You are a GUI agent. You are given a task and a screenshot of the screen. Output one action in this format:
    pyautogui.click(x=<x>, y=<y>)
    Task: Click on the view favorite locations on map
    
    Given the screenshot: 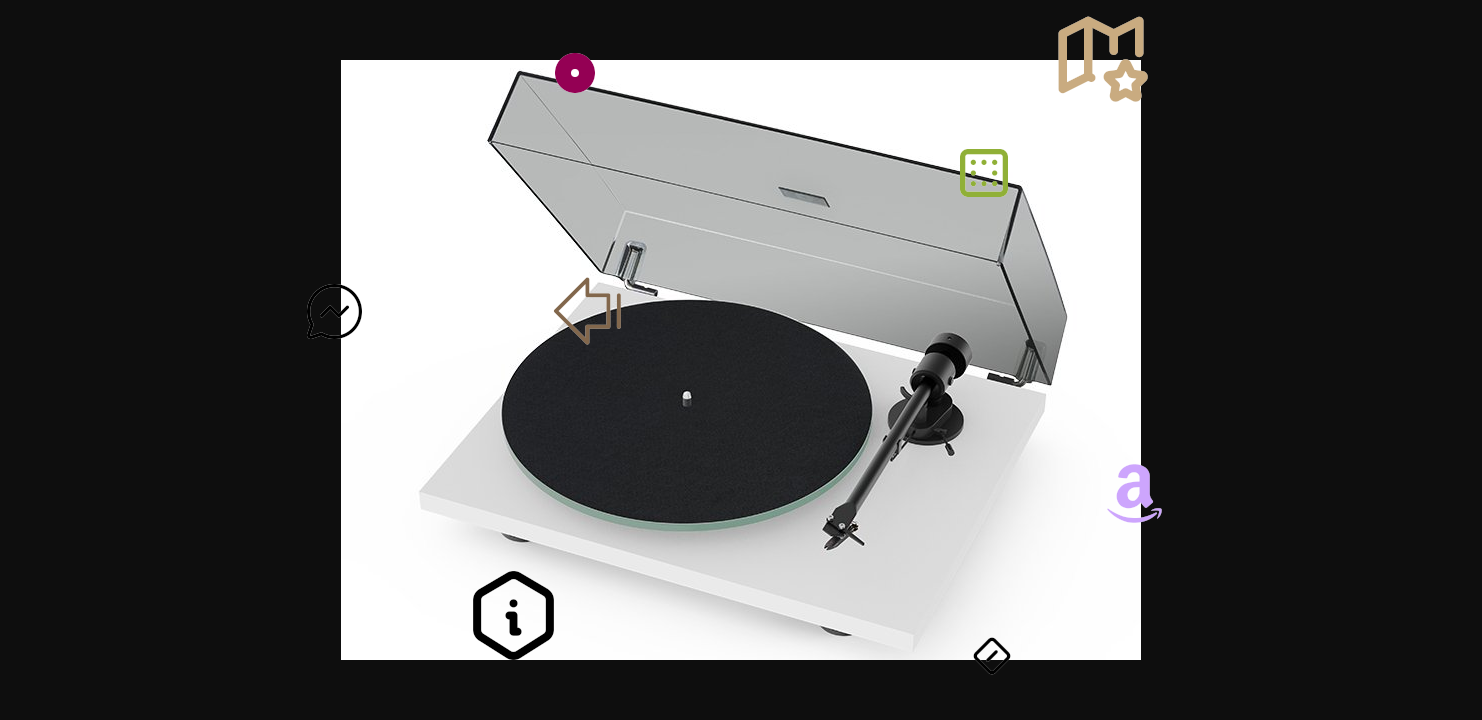 What is the action you would take?
    pyautogui.click(x=1101, y=55)
    